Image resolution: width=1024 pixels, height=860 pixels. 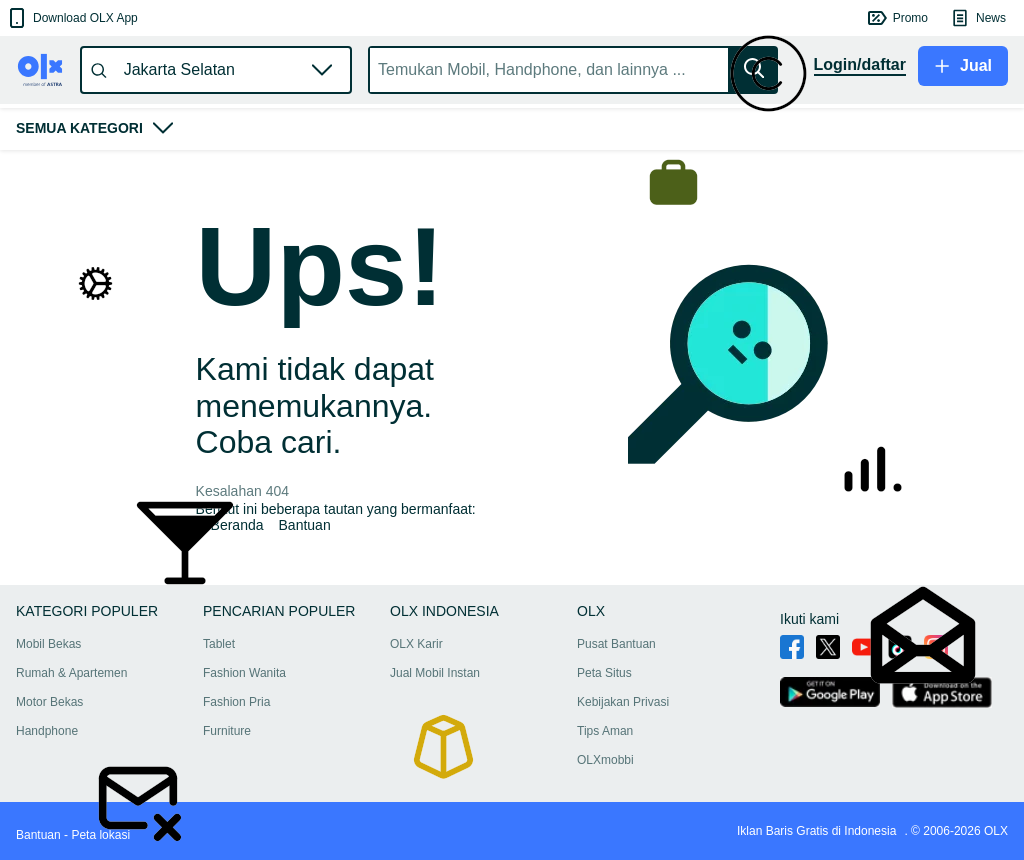 What do you see at coordinates (443, 747) in the screenshot?
I see `view 3D object or model` at bounding box center [443, 747].